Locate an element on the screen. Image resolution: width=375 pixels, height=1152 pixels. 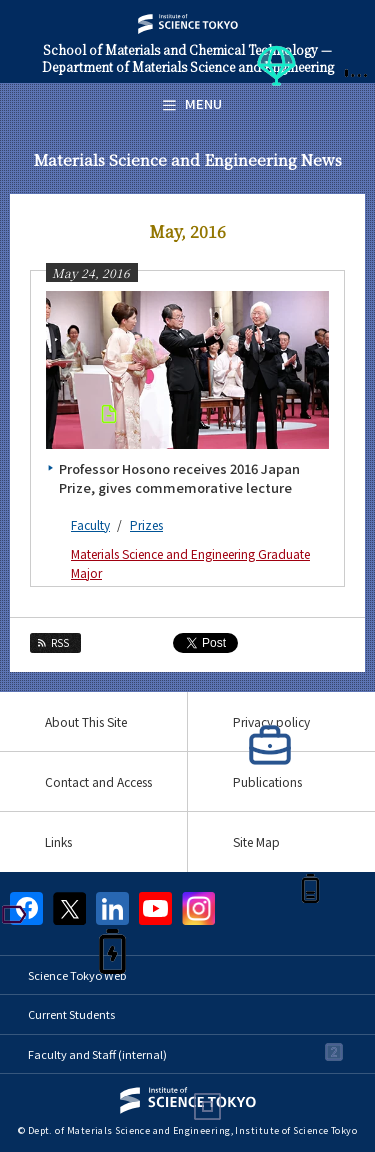
indicates device is currently charging is located at coordinates (112, 951).